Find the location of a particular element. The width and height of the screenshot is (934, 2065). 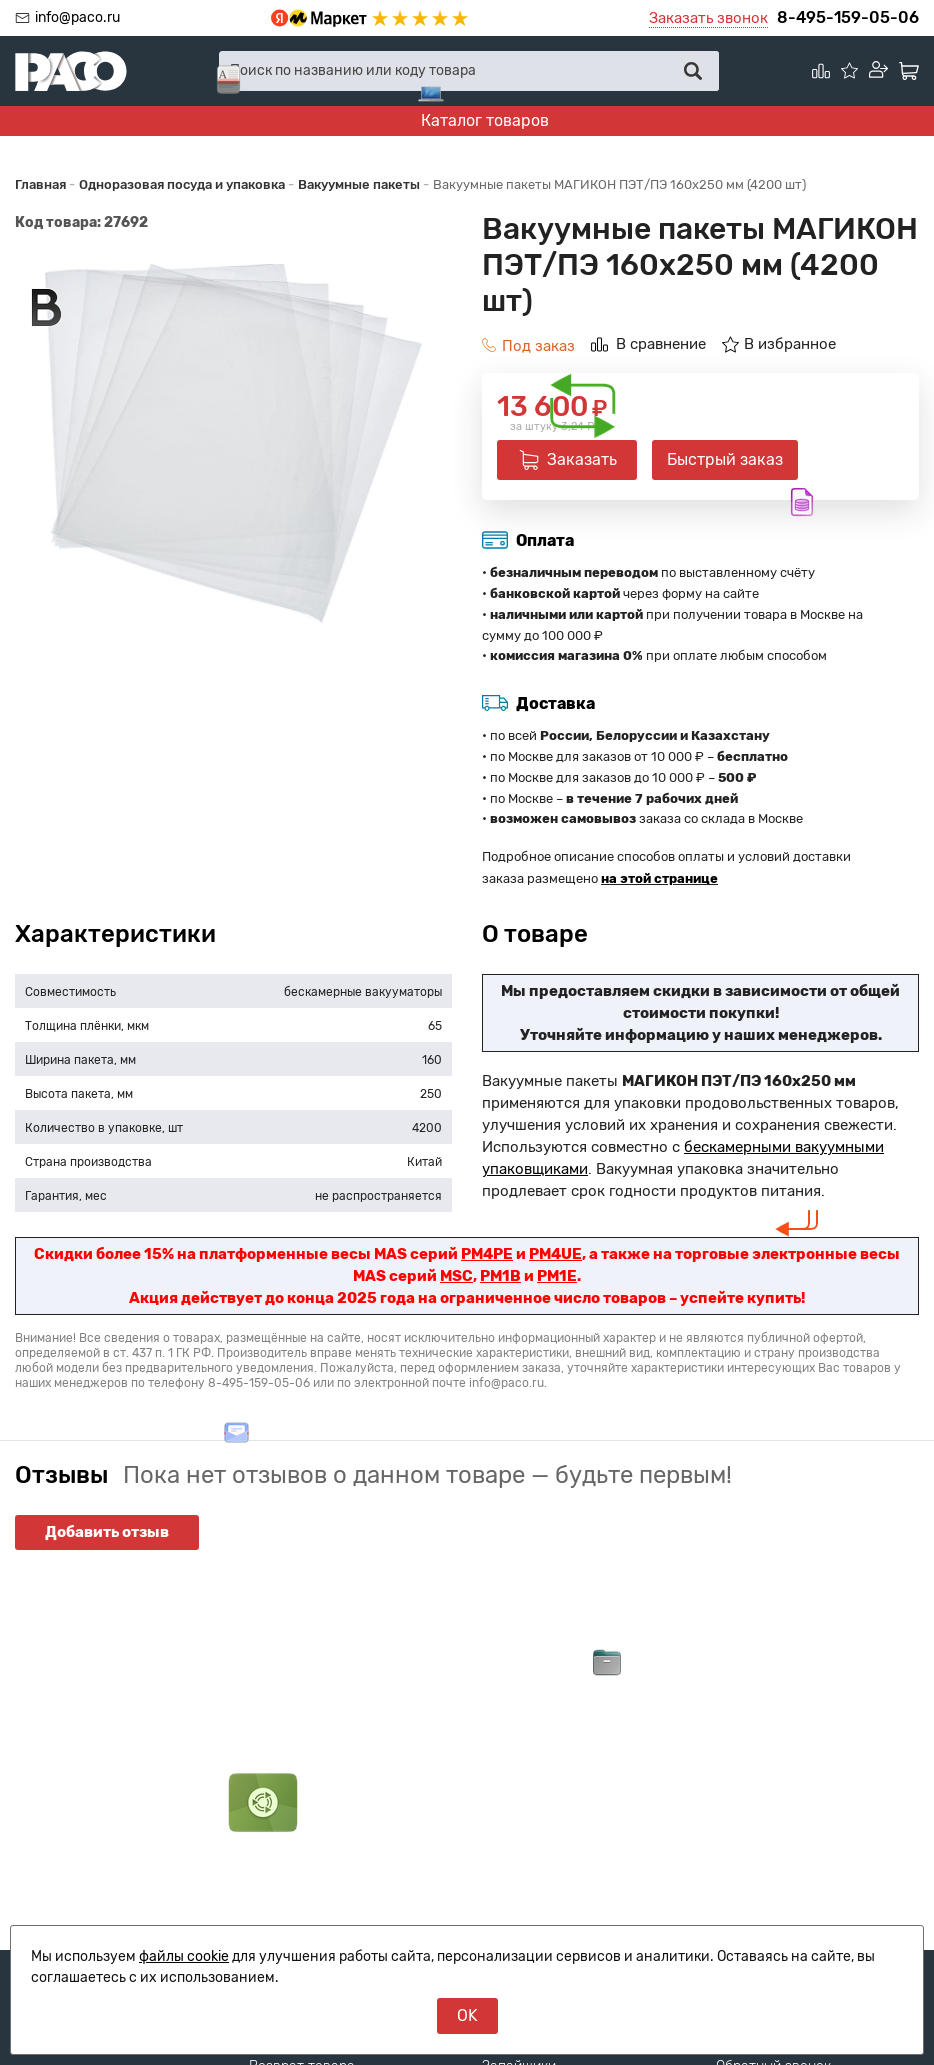

access your desktop folder is located at coordinates (263, 1800).